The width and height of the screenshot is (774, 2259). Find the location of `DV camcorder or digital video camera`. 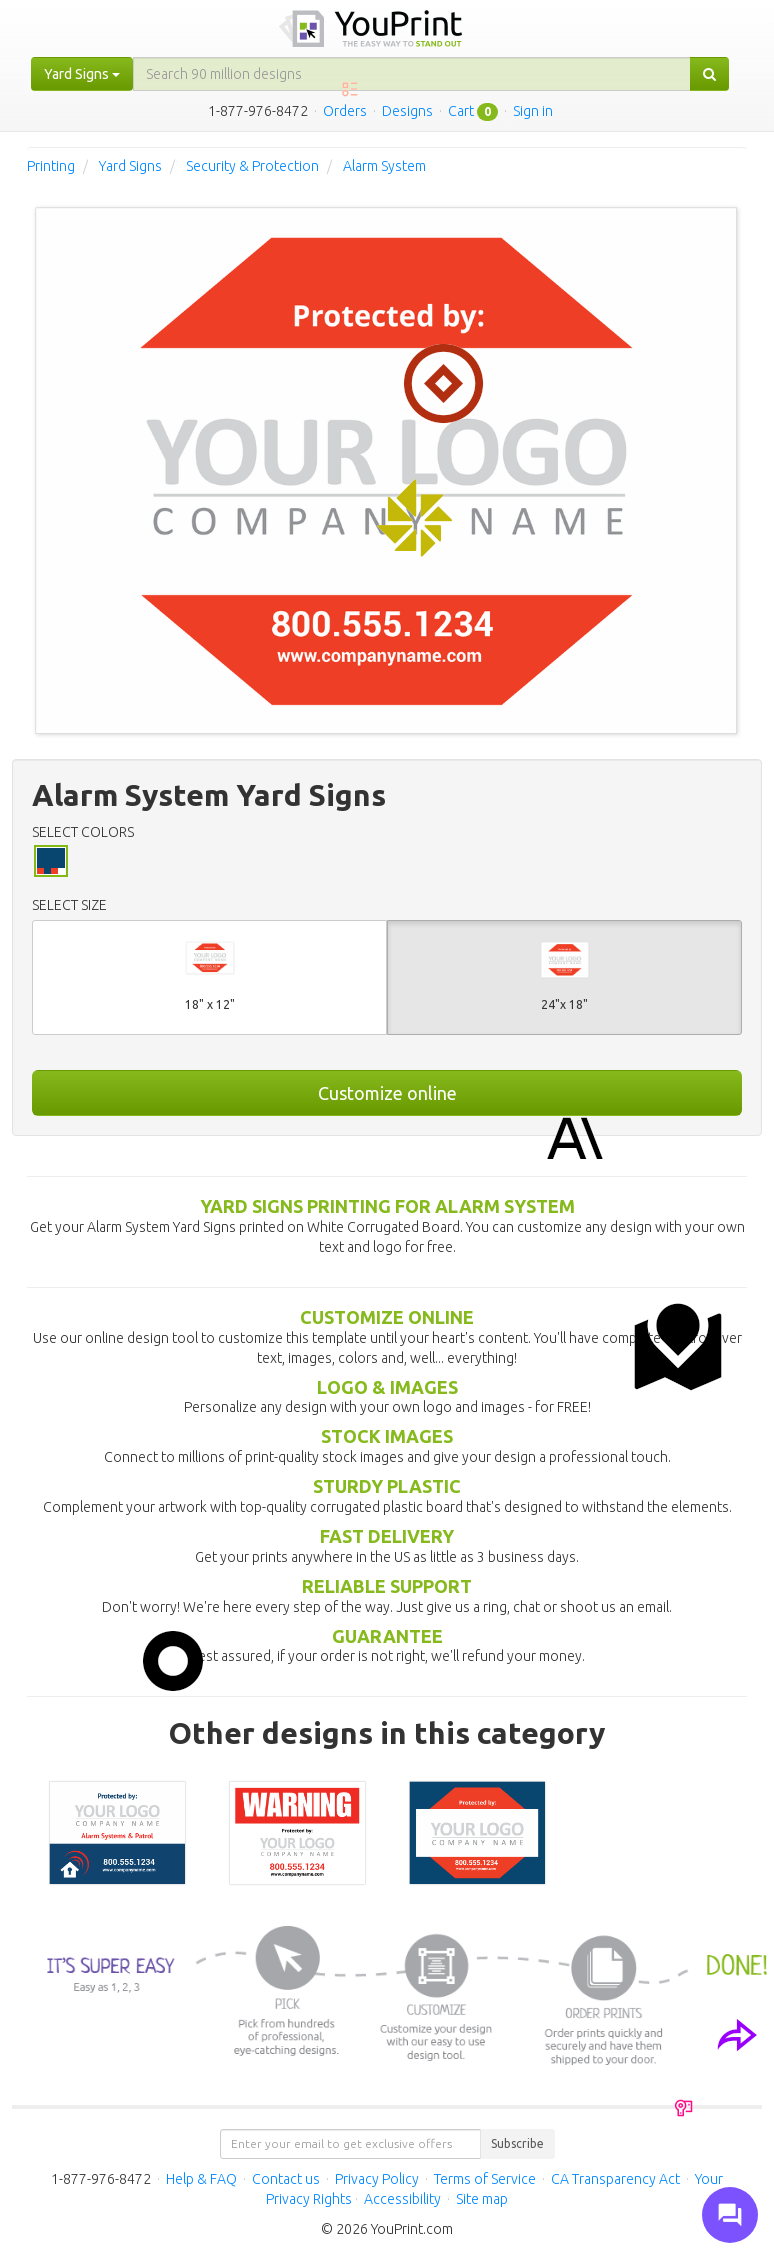

DV camcorder or digital video camera is located at coordinates (684, 2108).